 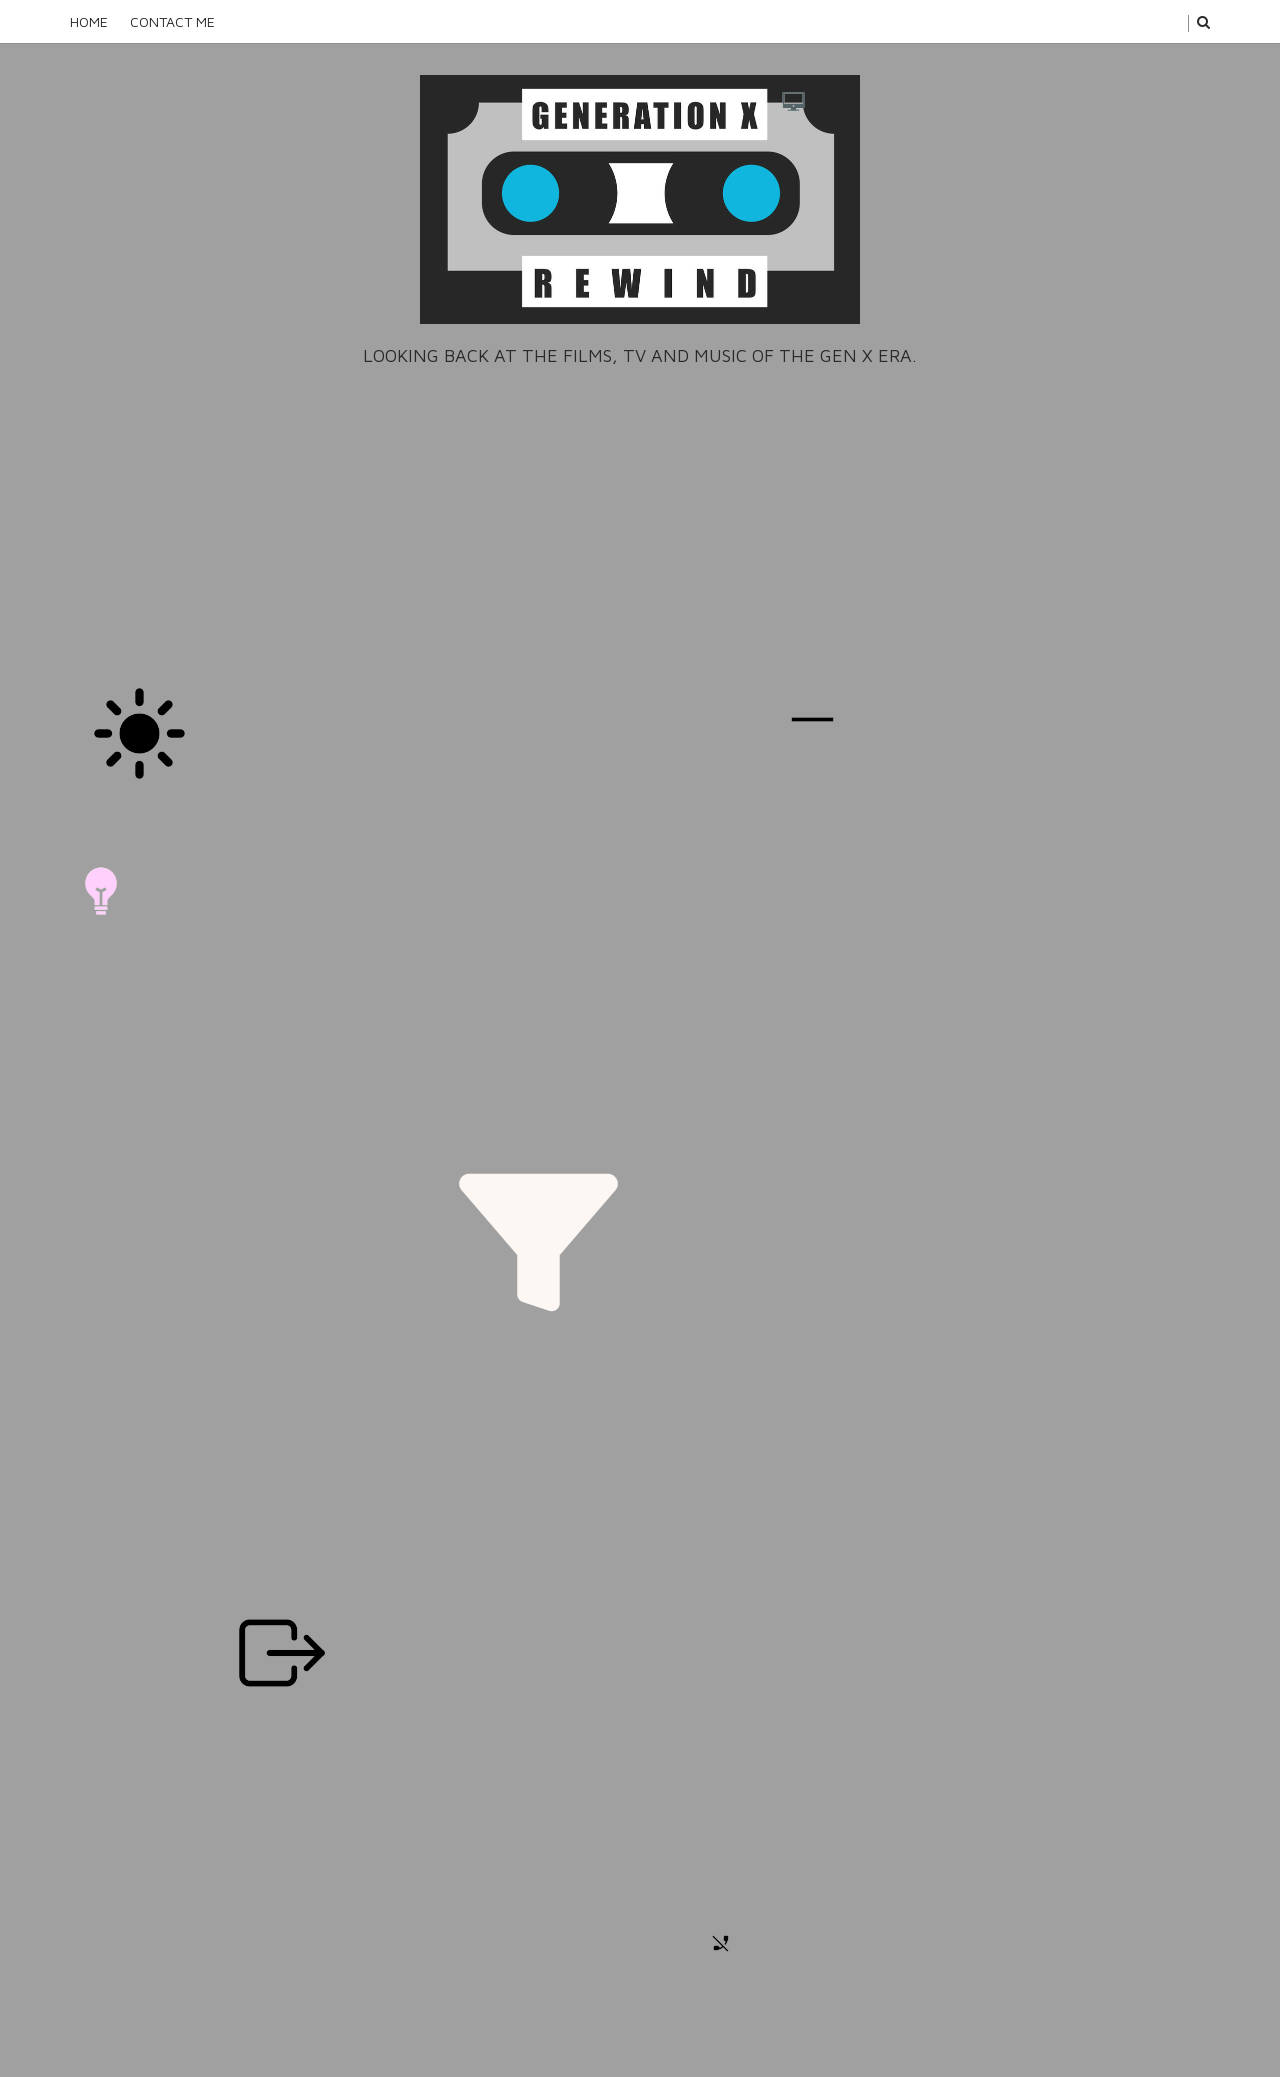 I want to click on switch to light mode, so click(x=139, y=733).